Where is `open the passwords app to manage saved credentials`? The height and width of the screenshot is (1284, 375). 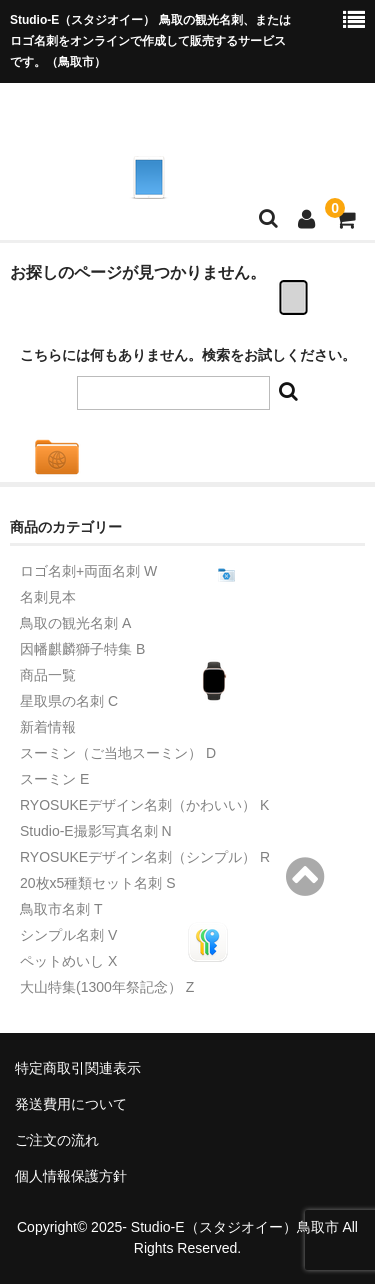
open the passwords app to manage saved credentials is located at coordinates (208, 942).